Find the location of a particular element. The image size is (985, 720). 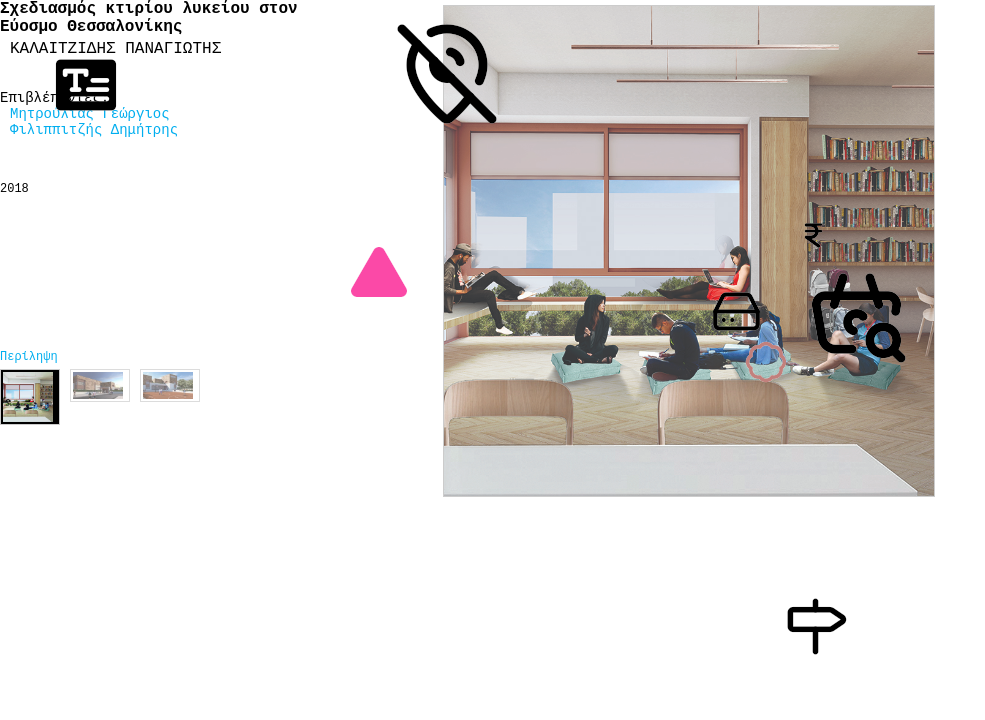

disable location services is located at coordinates (447, 74).